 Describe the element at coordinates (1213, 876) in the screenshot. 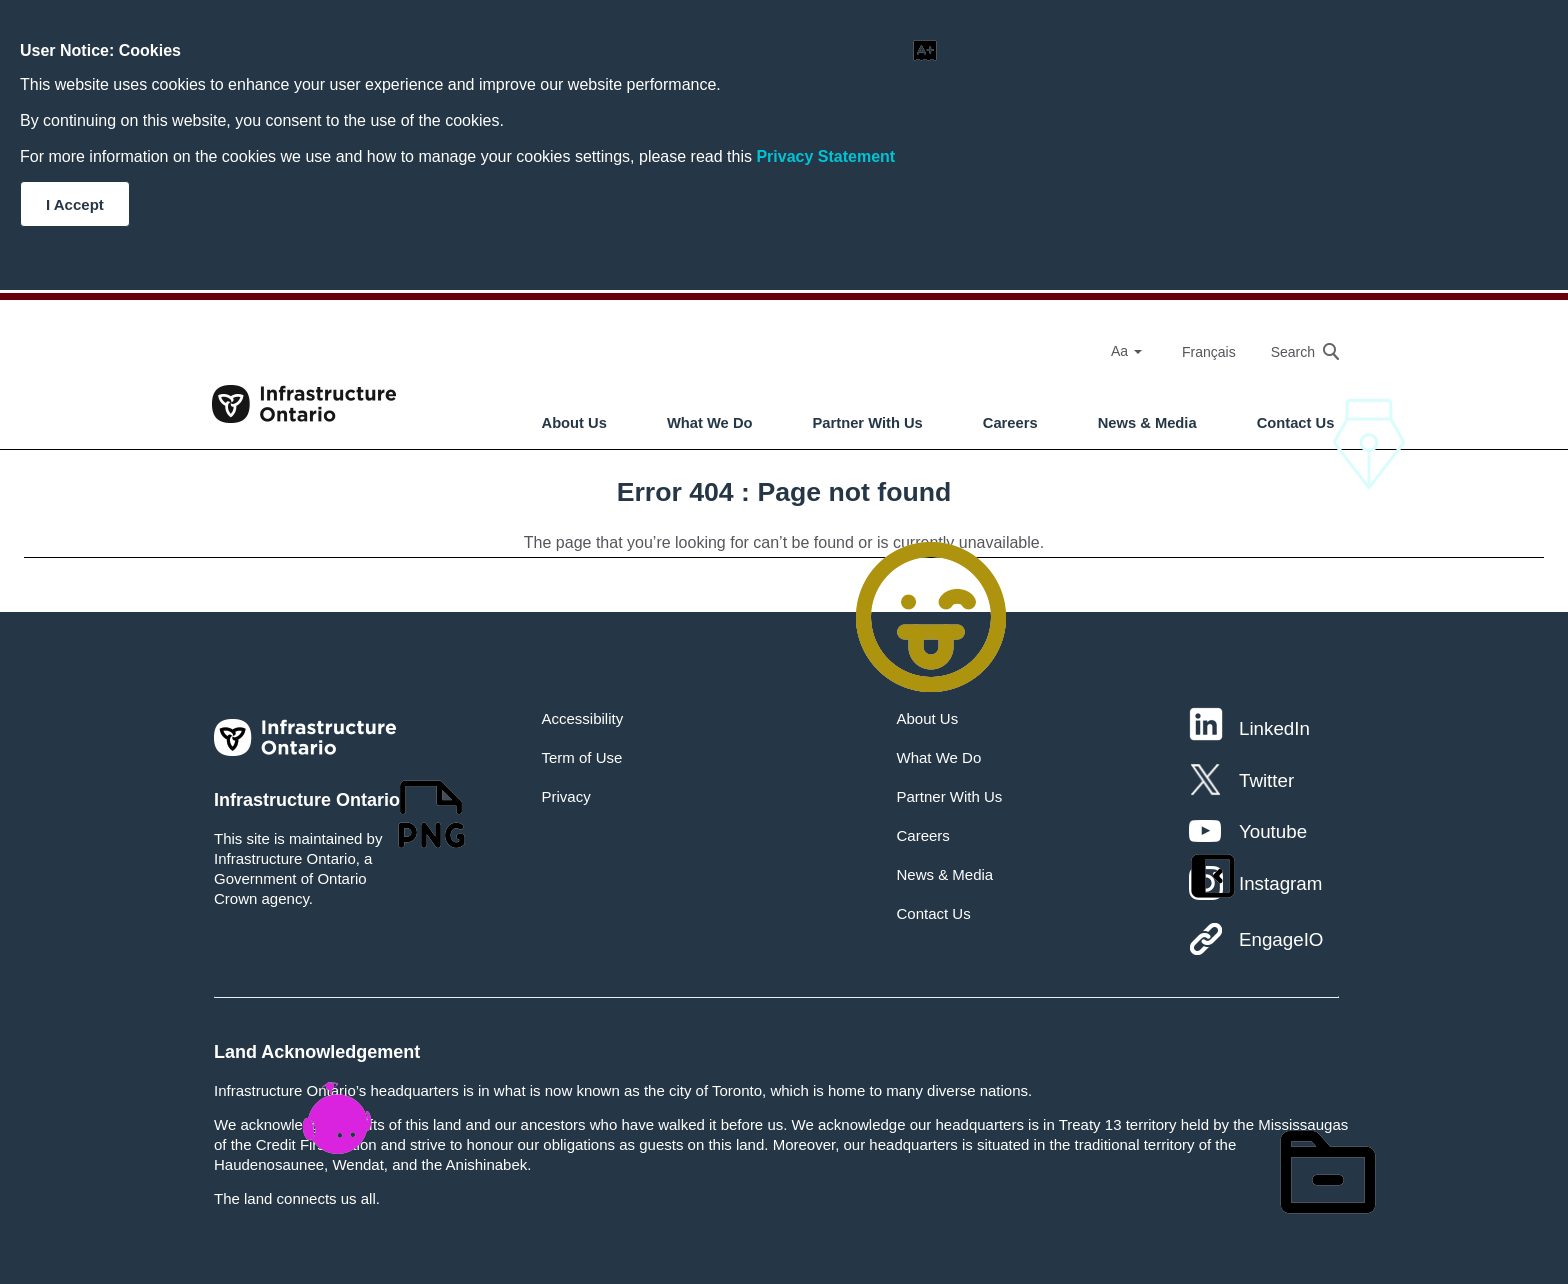

I see `collapse the left sidebar panel` at that location.